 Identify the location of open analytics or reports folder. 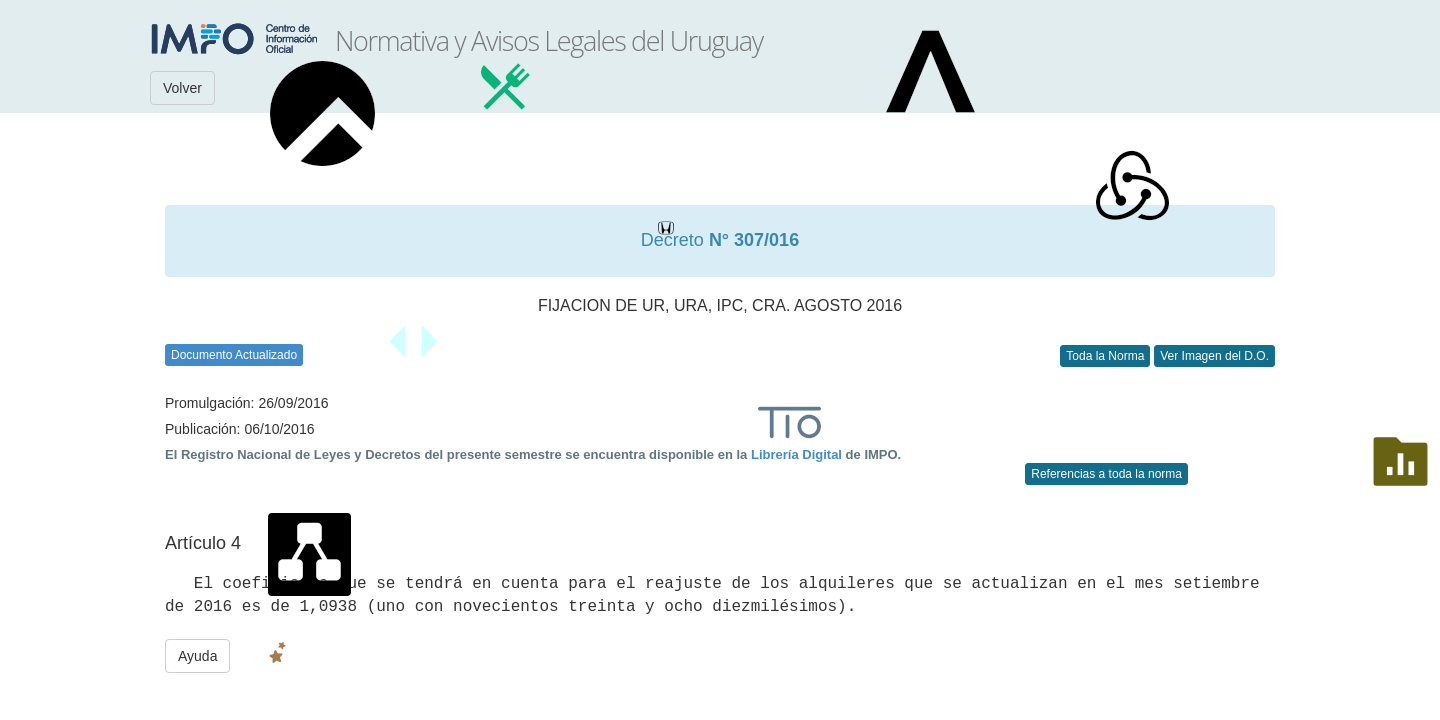
(1400, 461).